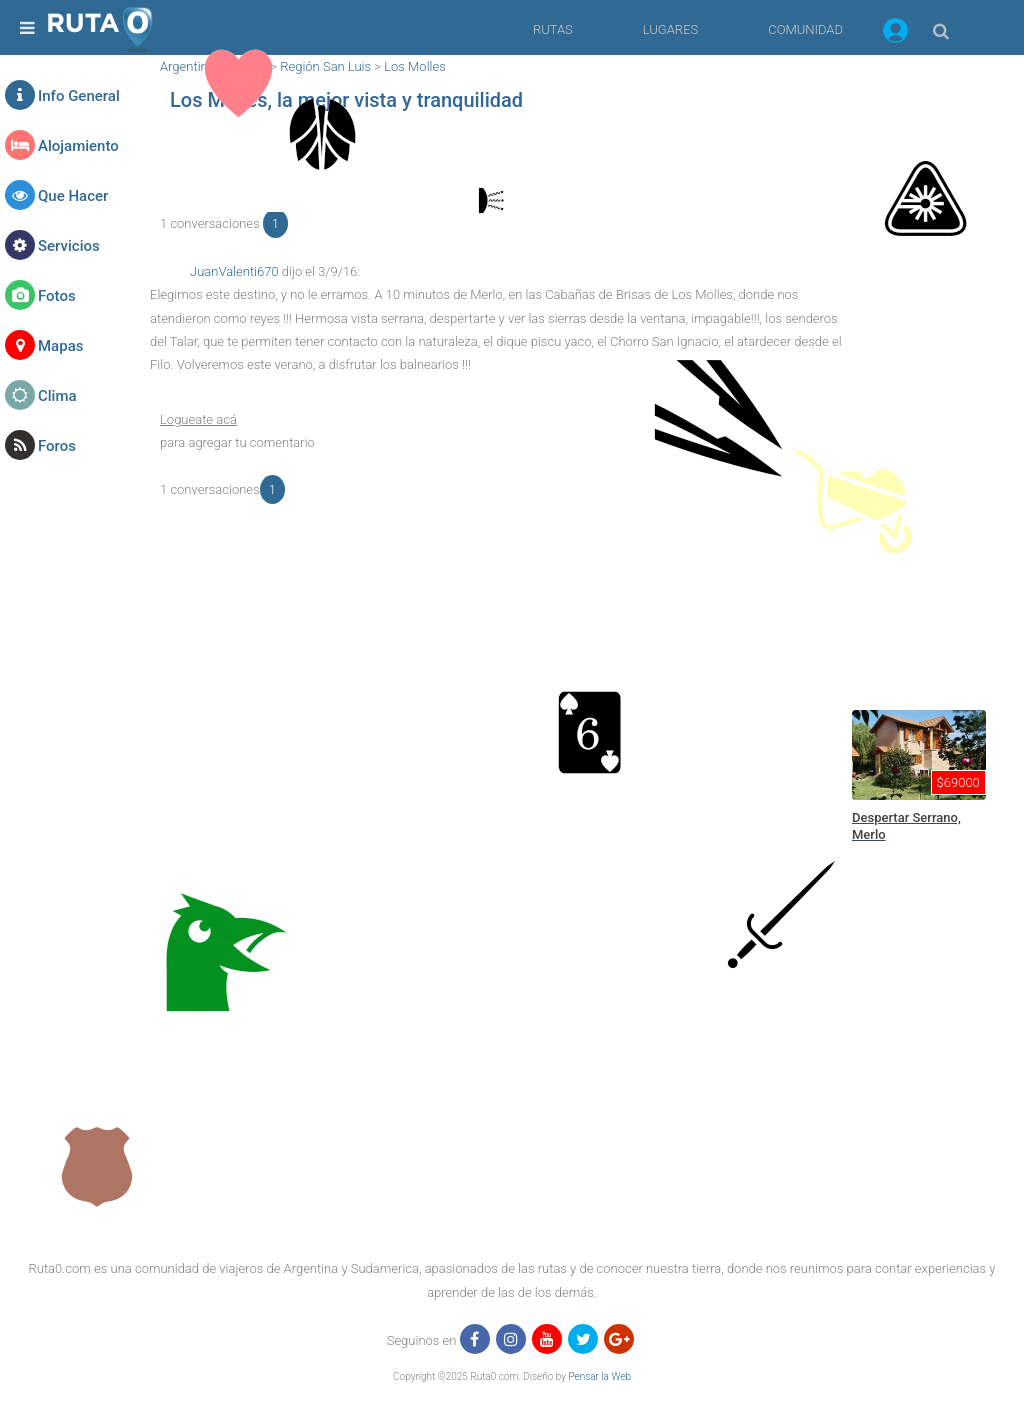 This screenshot has width=1024, height=1407. Describe the element at coordinates (925, 201) in the screenshot. I see `laser hazard warning indicator` at that location.